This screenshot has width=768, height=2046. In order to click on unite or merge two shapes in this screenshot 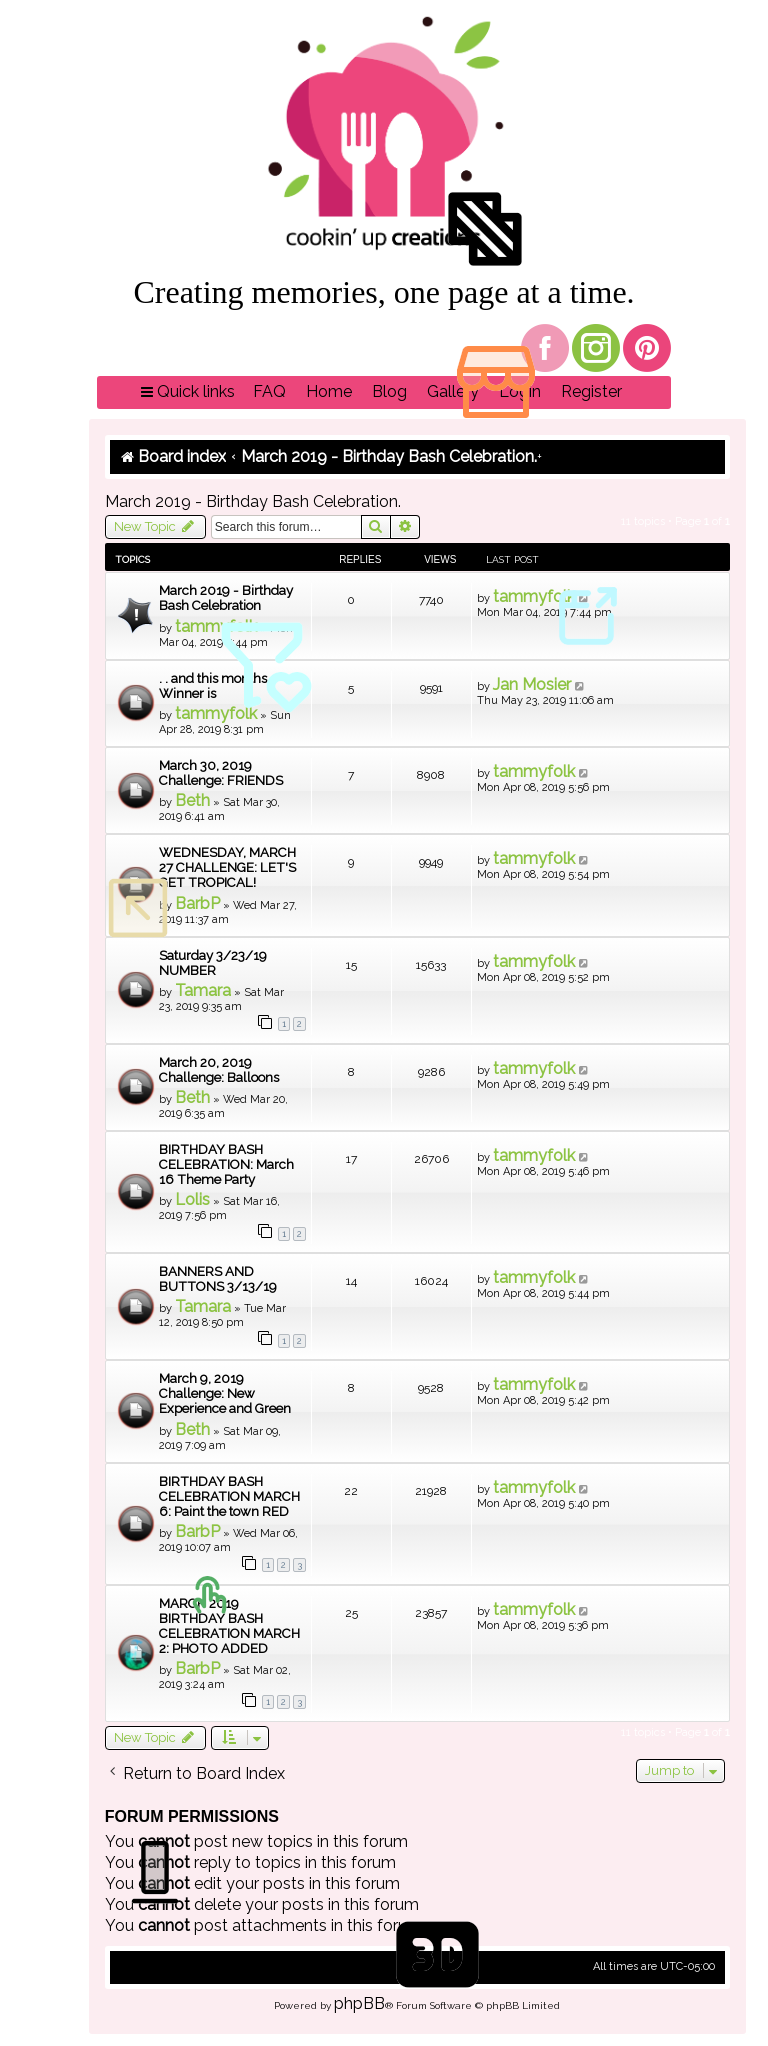, I will do `click(485, 229)`.